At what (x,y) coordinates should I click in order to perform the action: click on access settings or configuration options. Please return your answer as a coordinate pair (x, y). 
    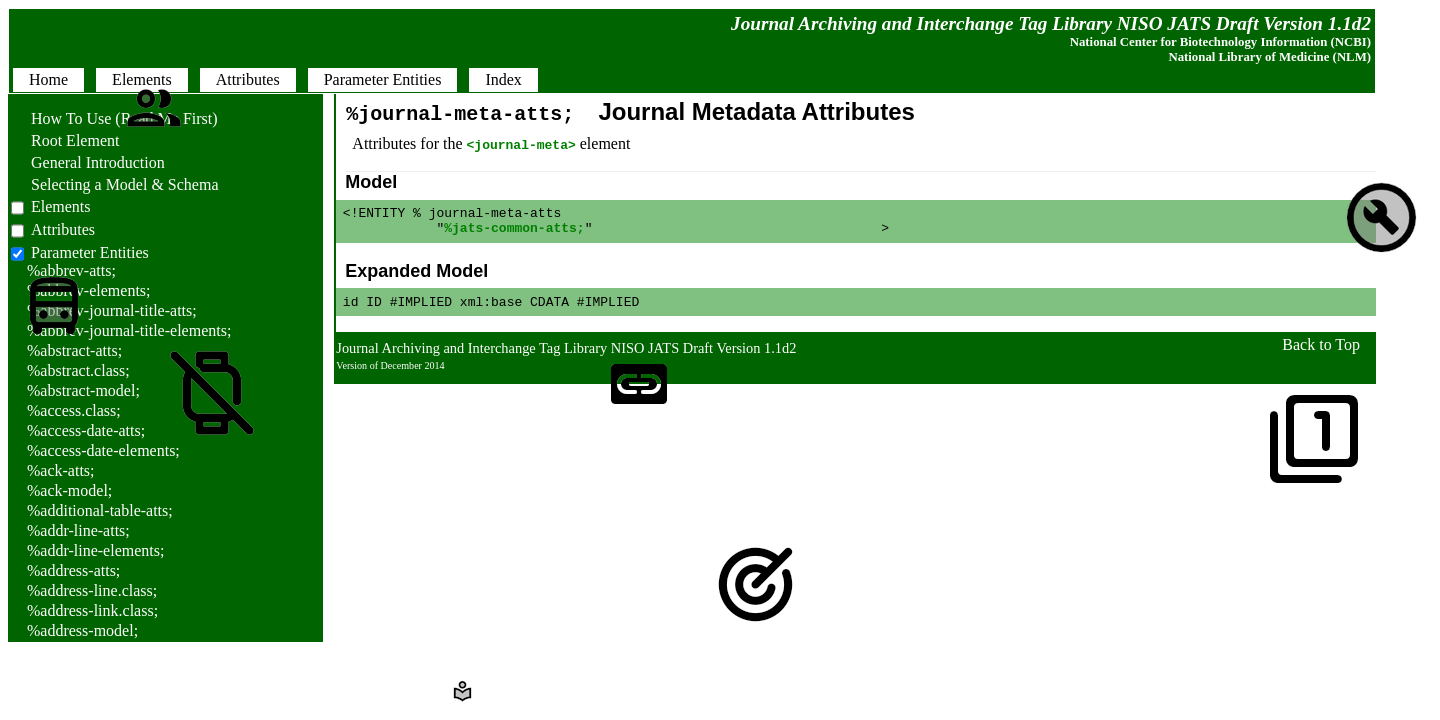
    Looking at the image, I should click on (1381, 217).